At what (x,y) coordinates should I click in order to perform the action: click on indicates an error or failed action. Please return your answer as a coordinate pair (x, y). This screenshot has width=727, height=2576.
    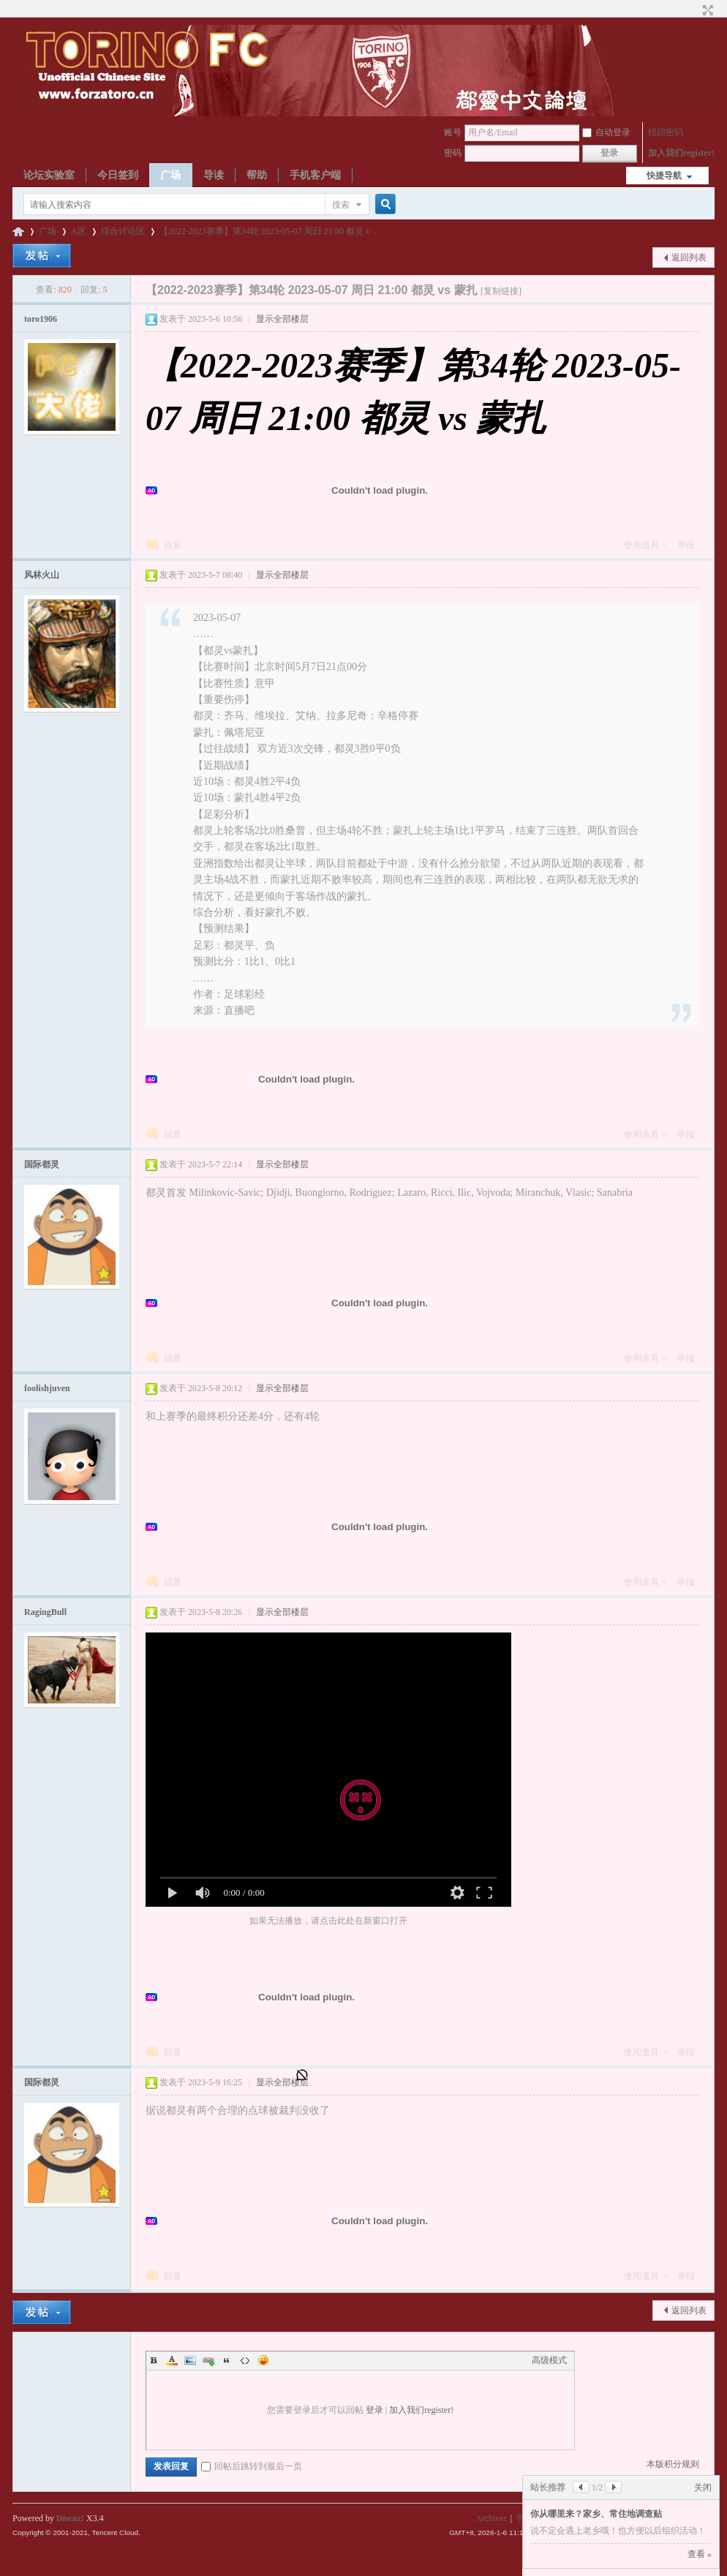
    Looking at the image, I should click on (361, 1800).